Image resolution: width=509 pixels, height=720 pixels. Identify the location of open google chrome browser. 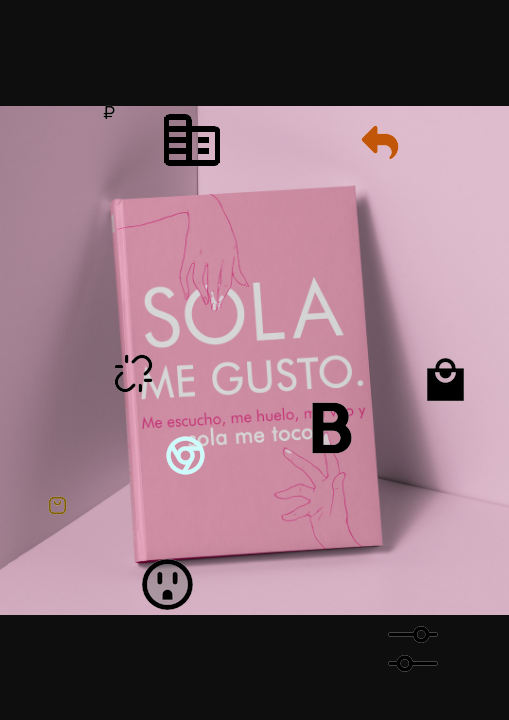
(185, 455).